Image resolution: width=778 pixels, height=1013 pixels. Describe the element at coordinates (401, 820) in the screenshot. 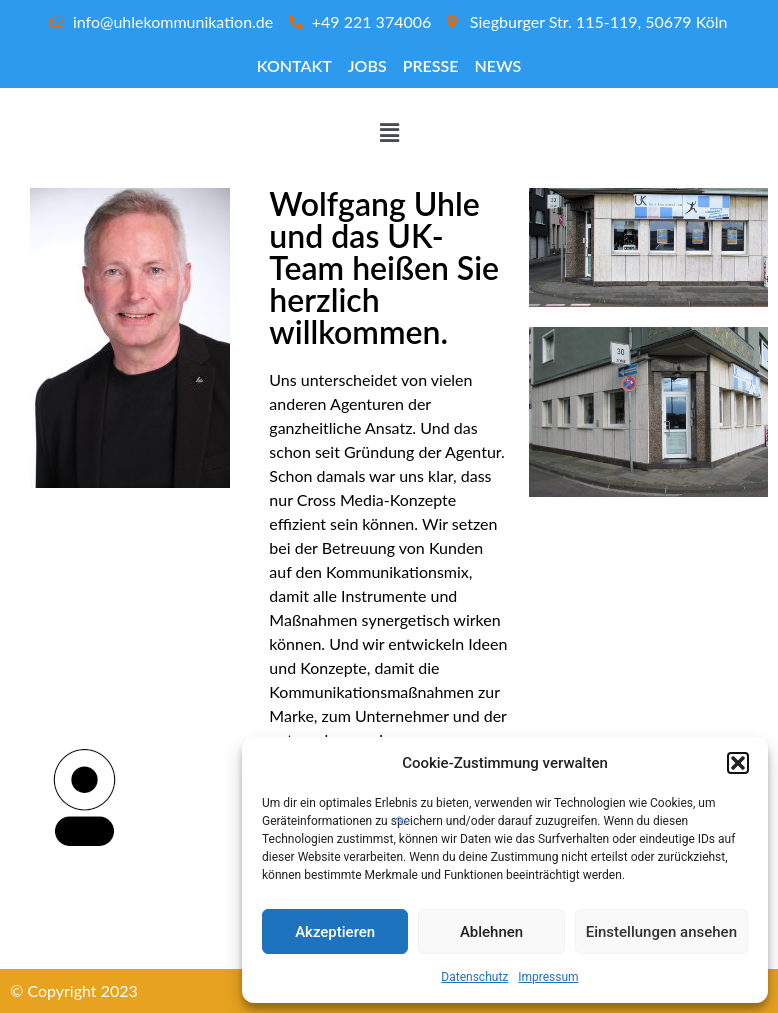

I see `Peak Design brand logo` at that location.